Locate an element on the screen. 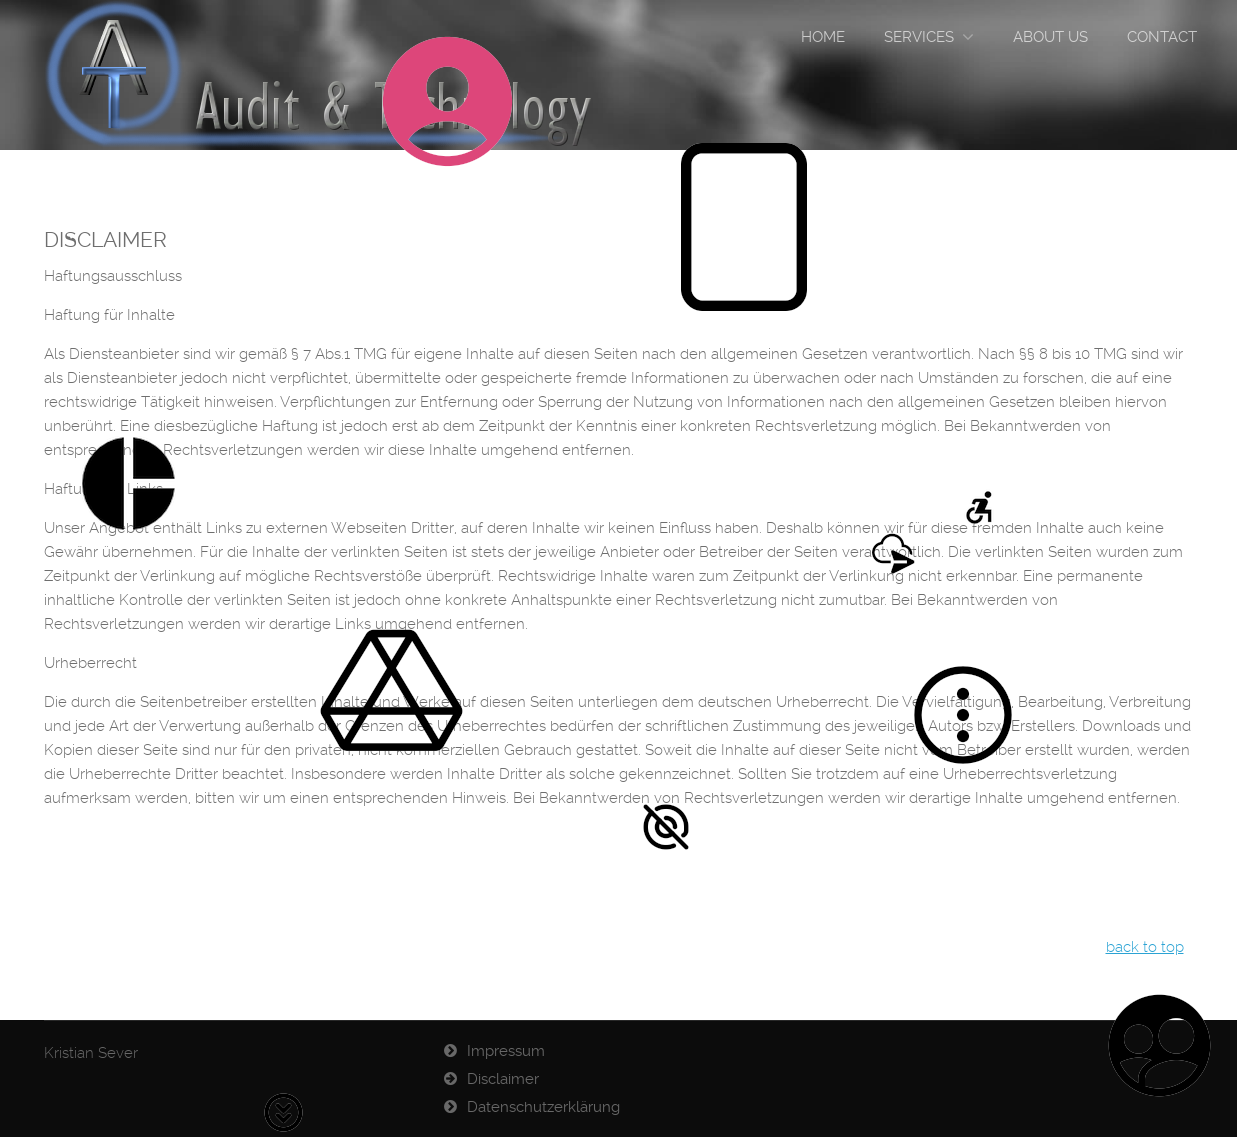 This screenshot has height=1137, width=1237. switch to tablet view is located at coordinates (744, 227).